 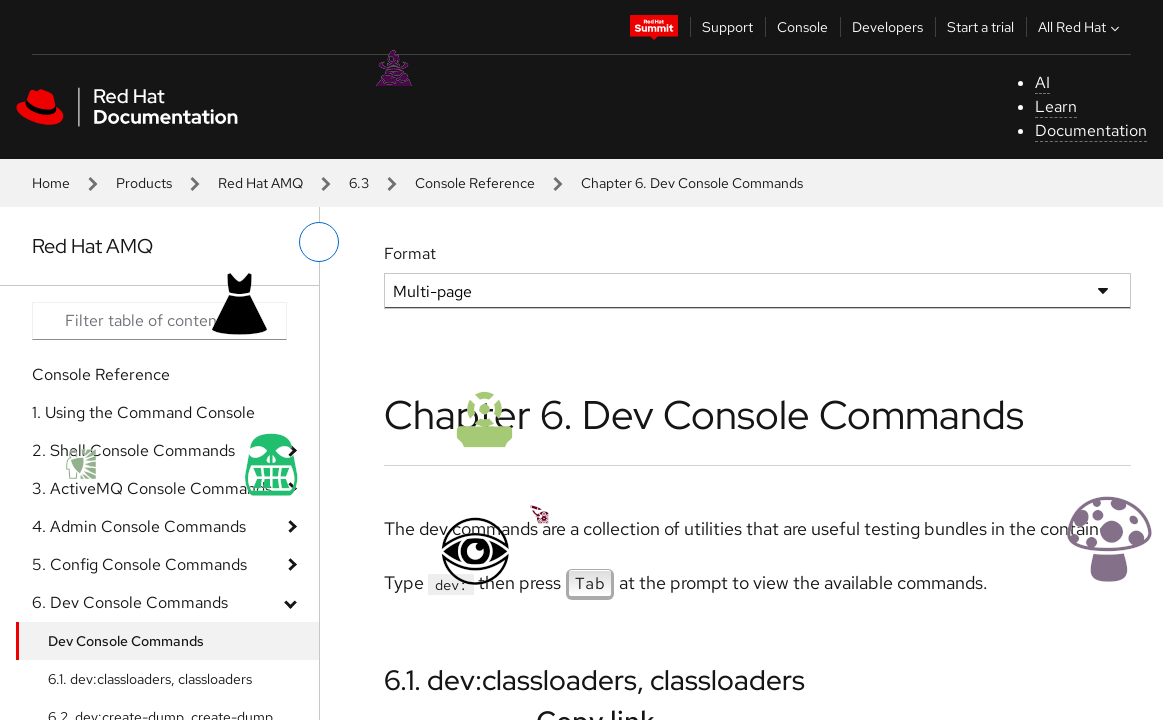 I want to click on select a totem or tribal-themed game element, so click(x=271, y=464).